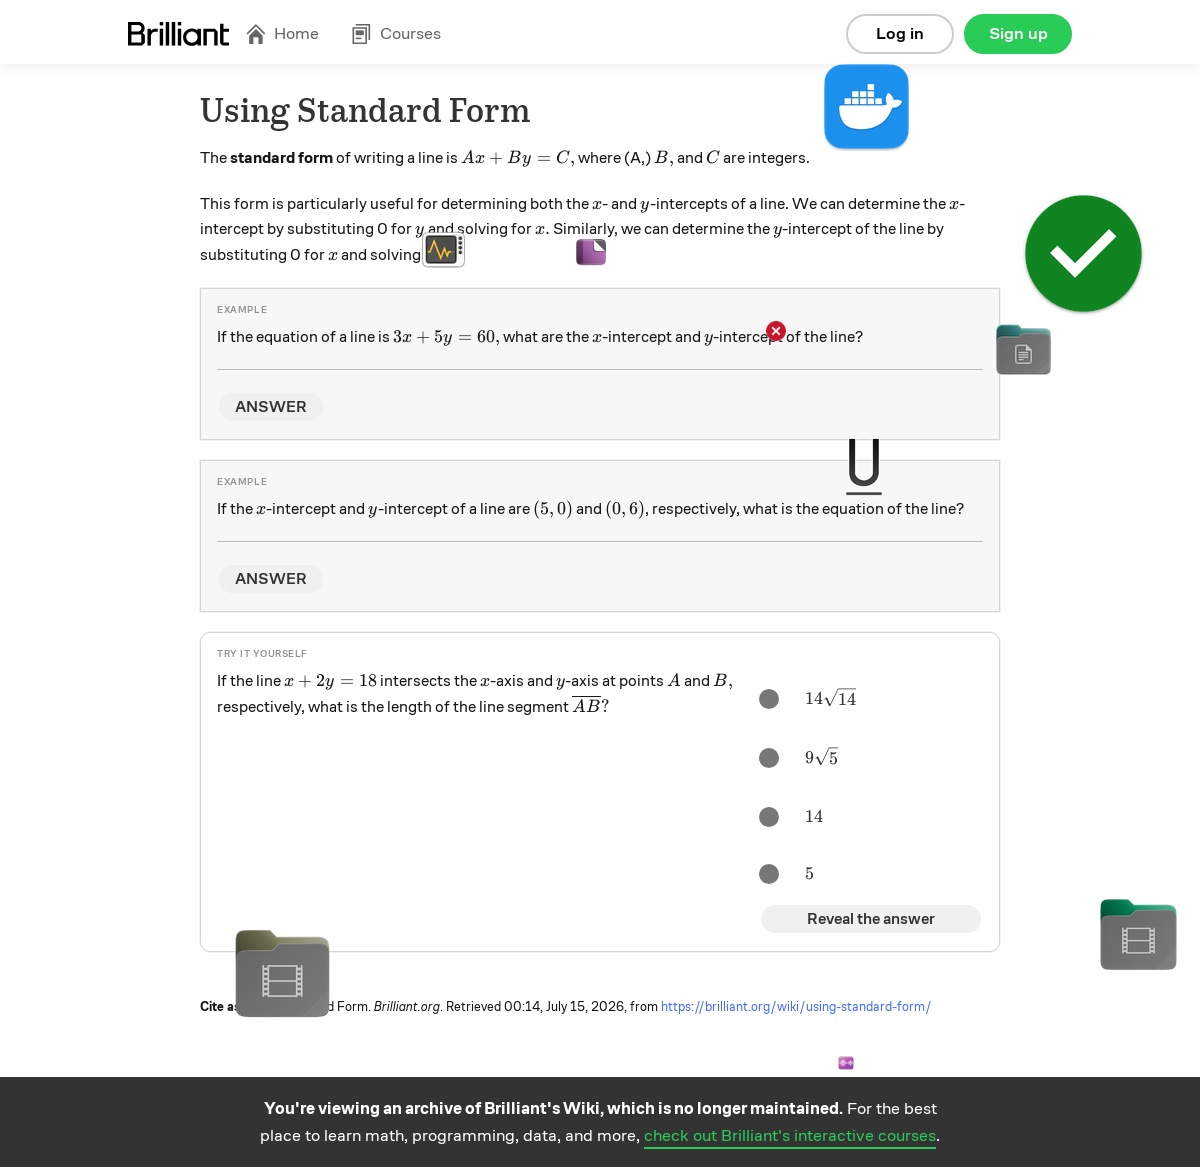 The image size is (1200, 1167). I want to click on apply underline formatting to selected text, so click(864, 467).